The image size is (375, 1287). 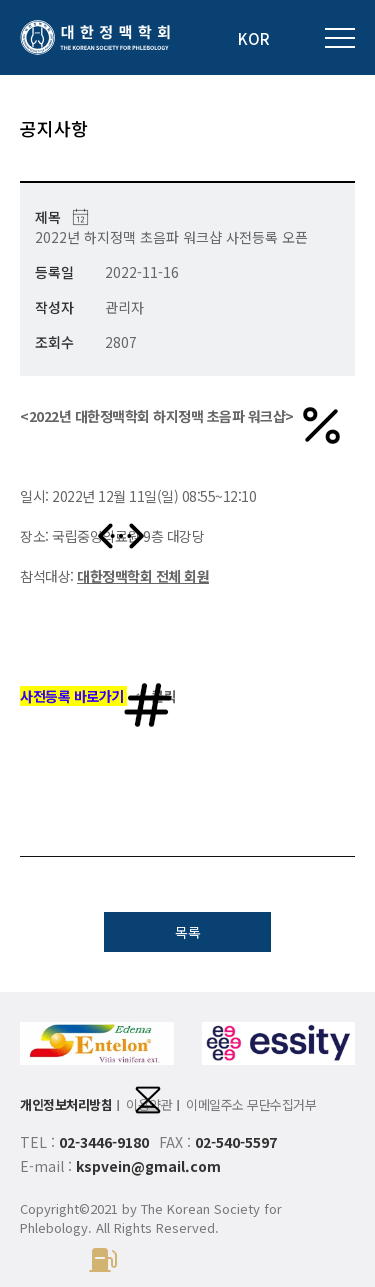 What do you see at coordinates (148, 1100) in the screenshot?
I see `indicates time is running low` at bounding box center [148, 1100].